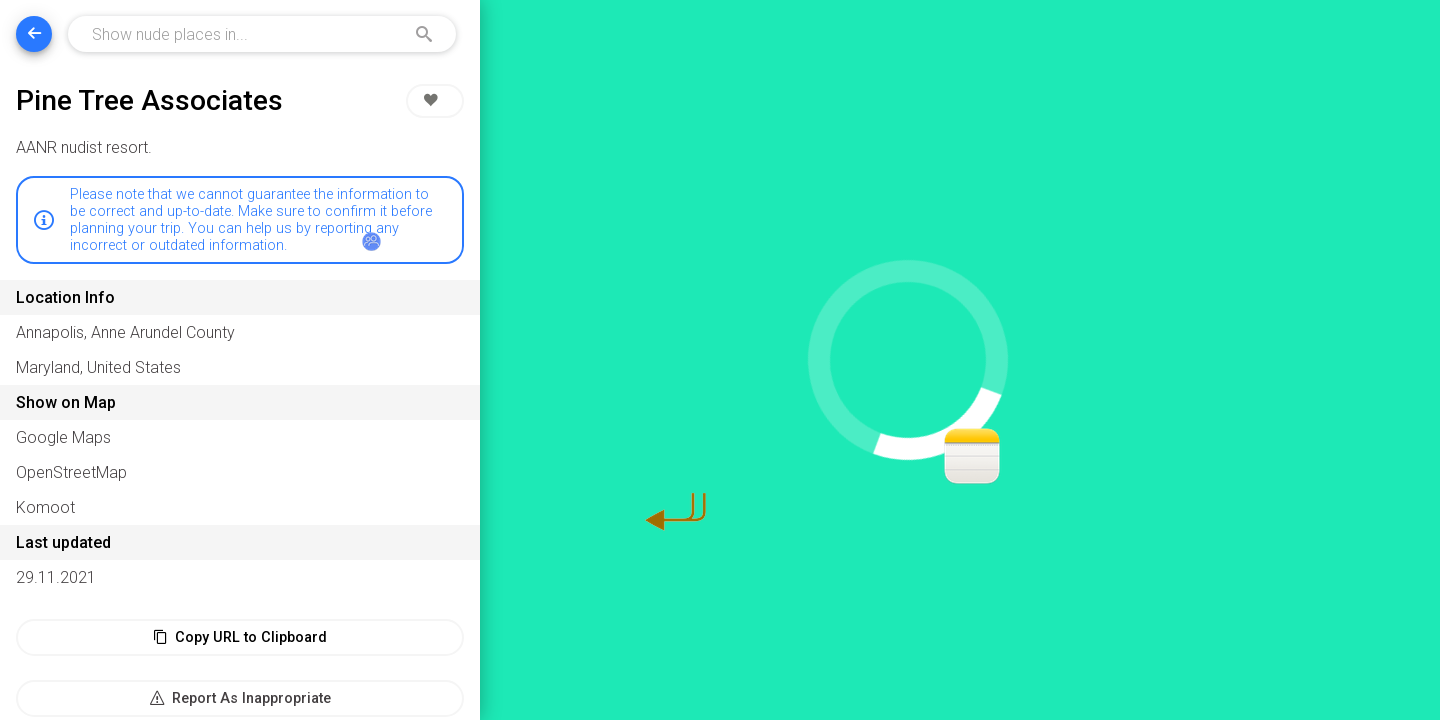 The height and width of the screenshot is (720, 1440). I want to click on access user account and personal settings, so click(371, 241).